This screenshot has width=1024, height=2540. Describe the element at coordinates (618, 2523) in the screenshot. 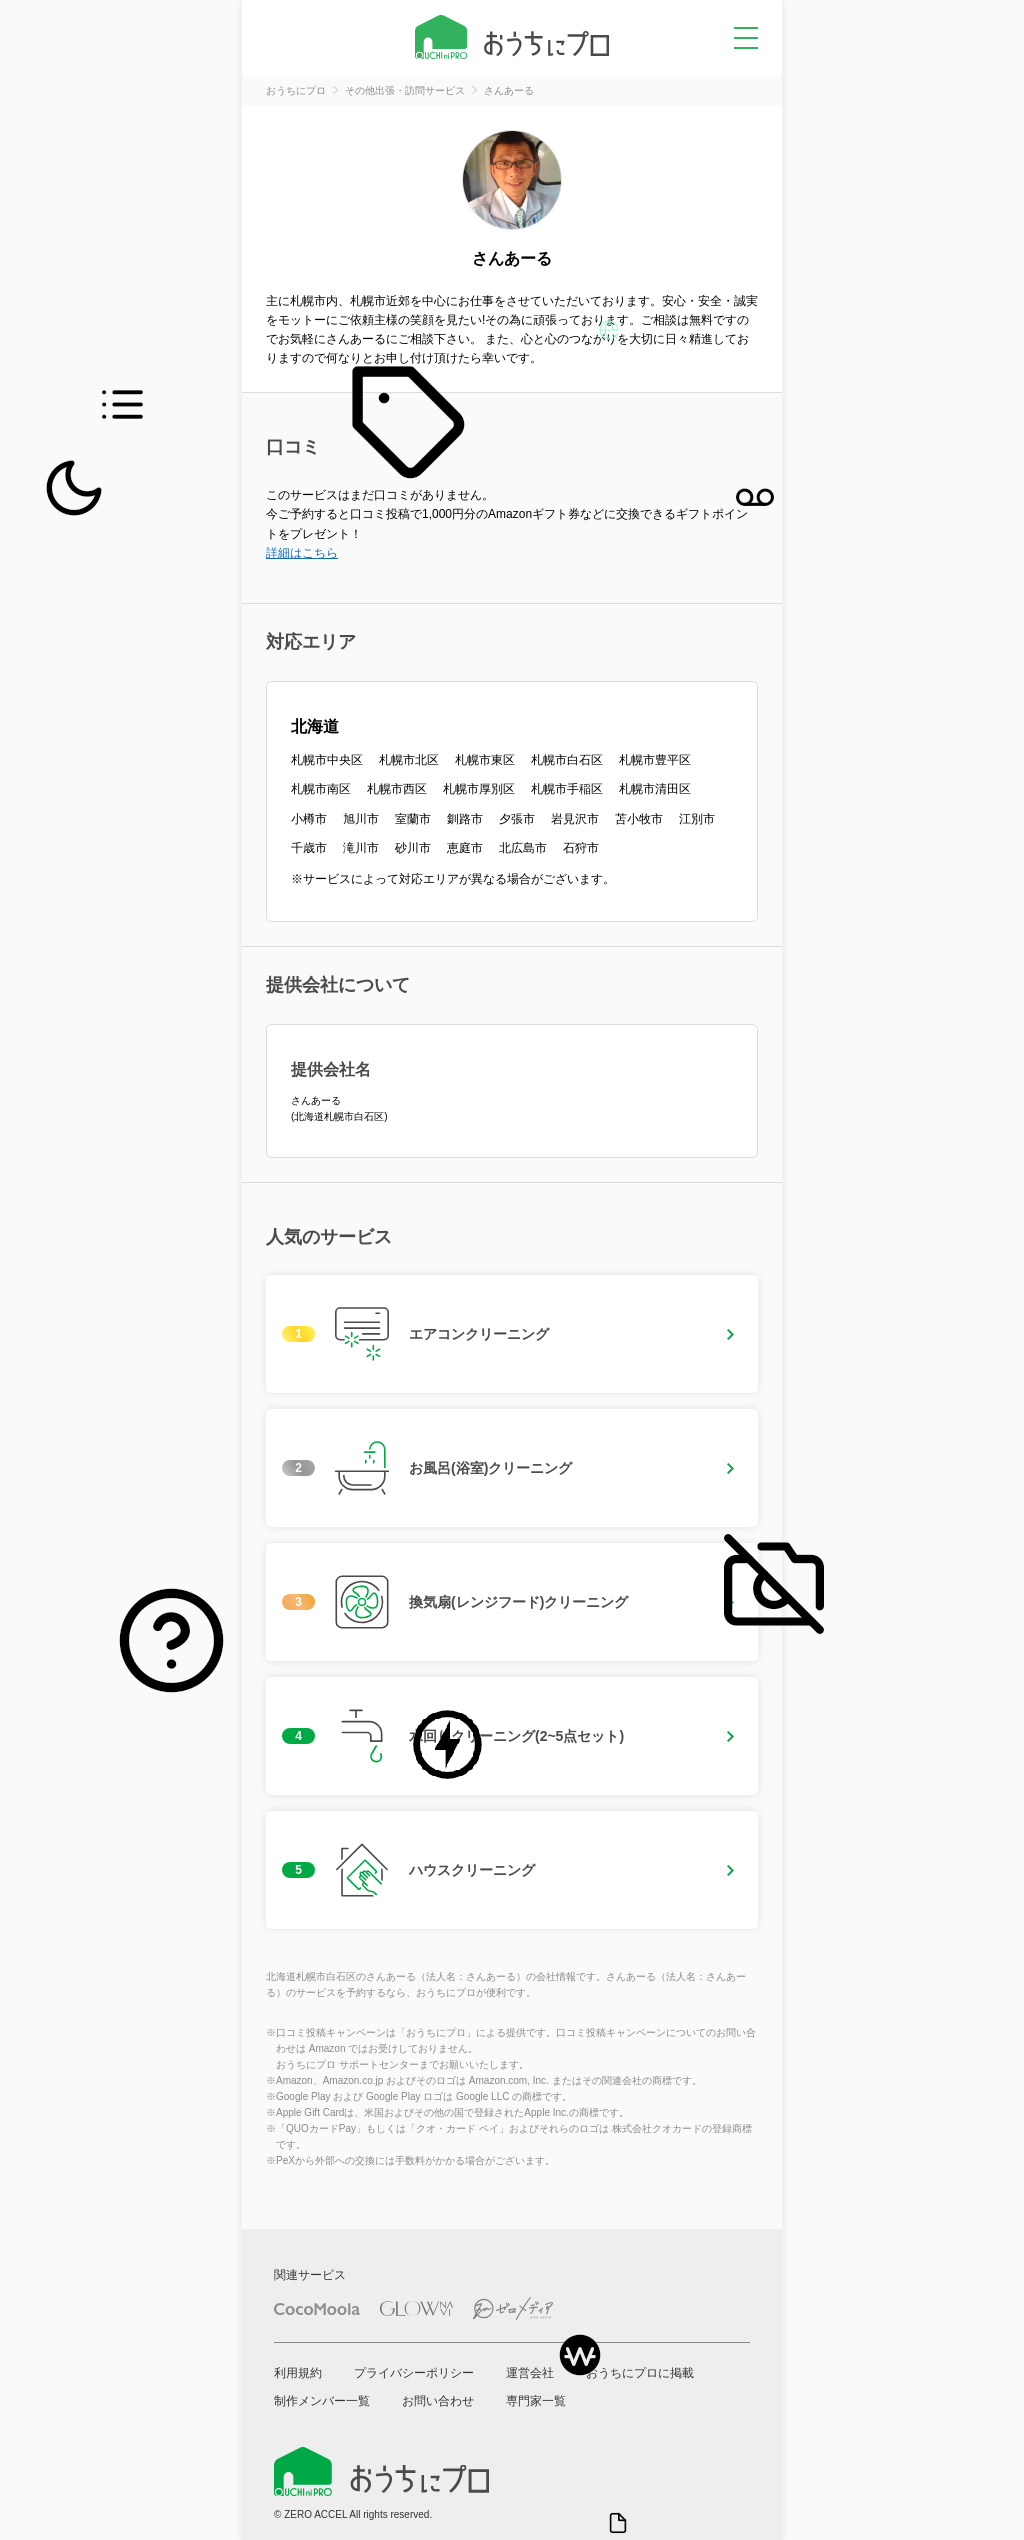

I see `view or open a file` at that location.